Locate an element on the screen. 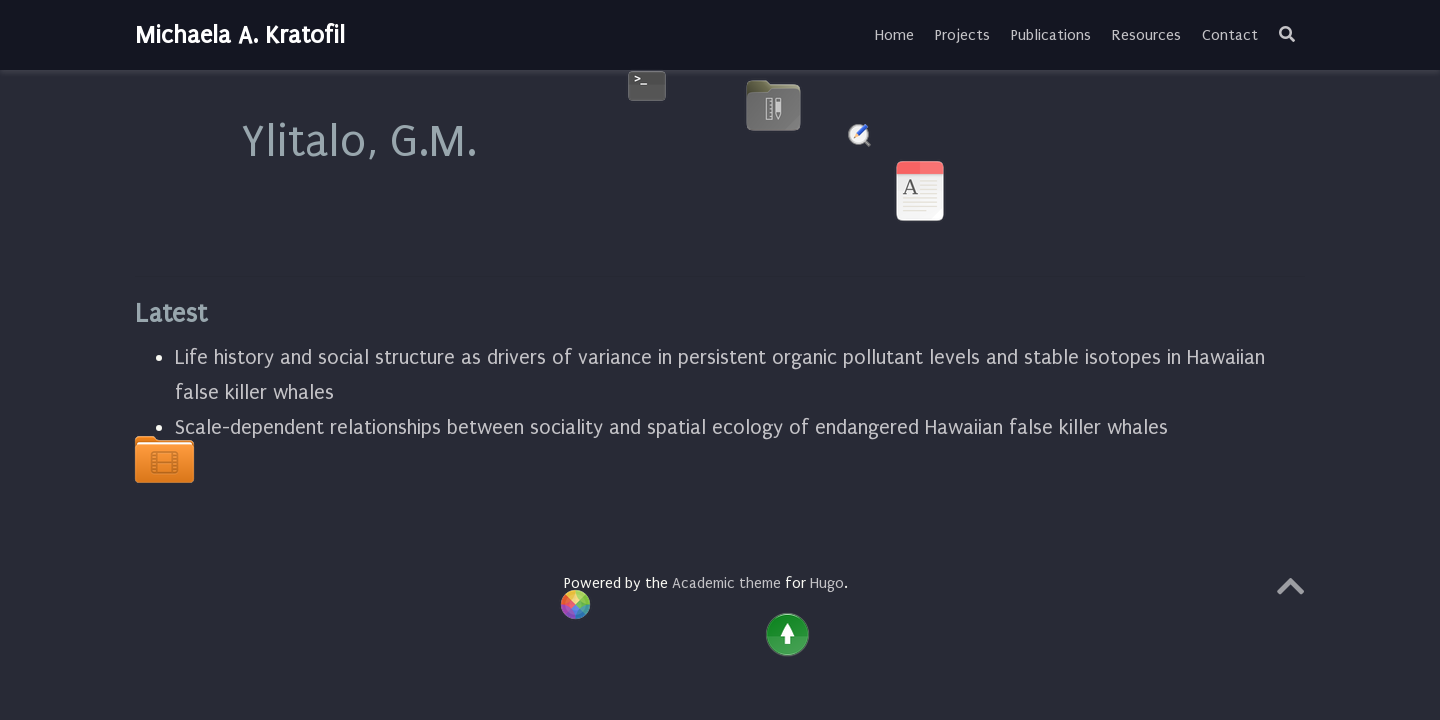 Image resolution: width=1440 pixels, height=720 pixels. open the gnome books e-reader application is located at coordinates (920, 191).